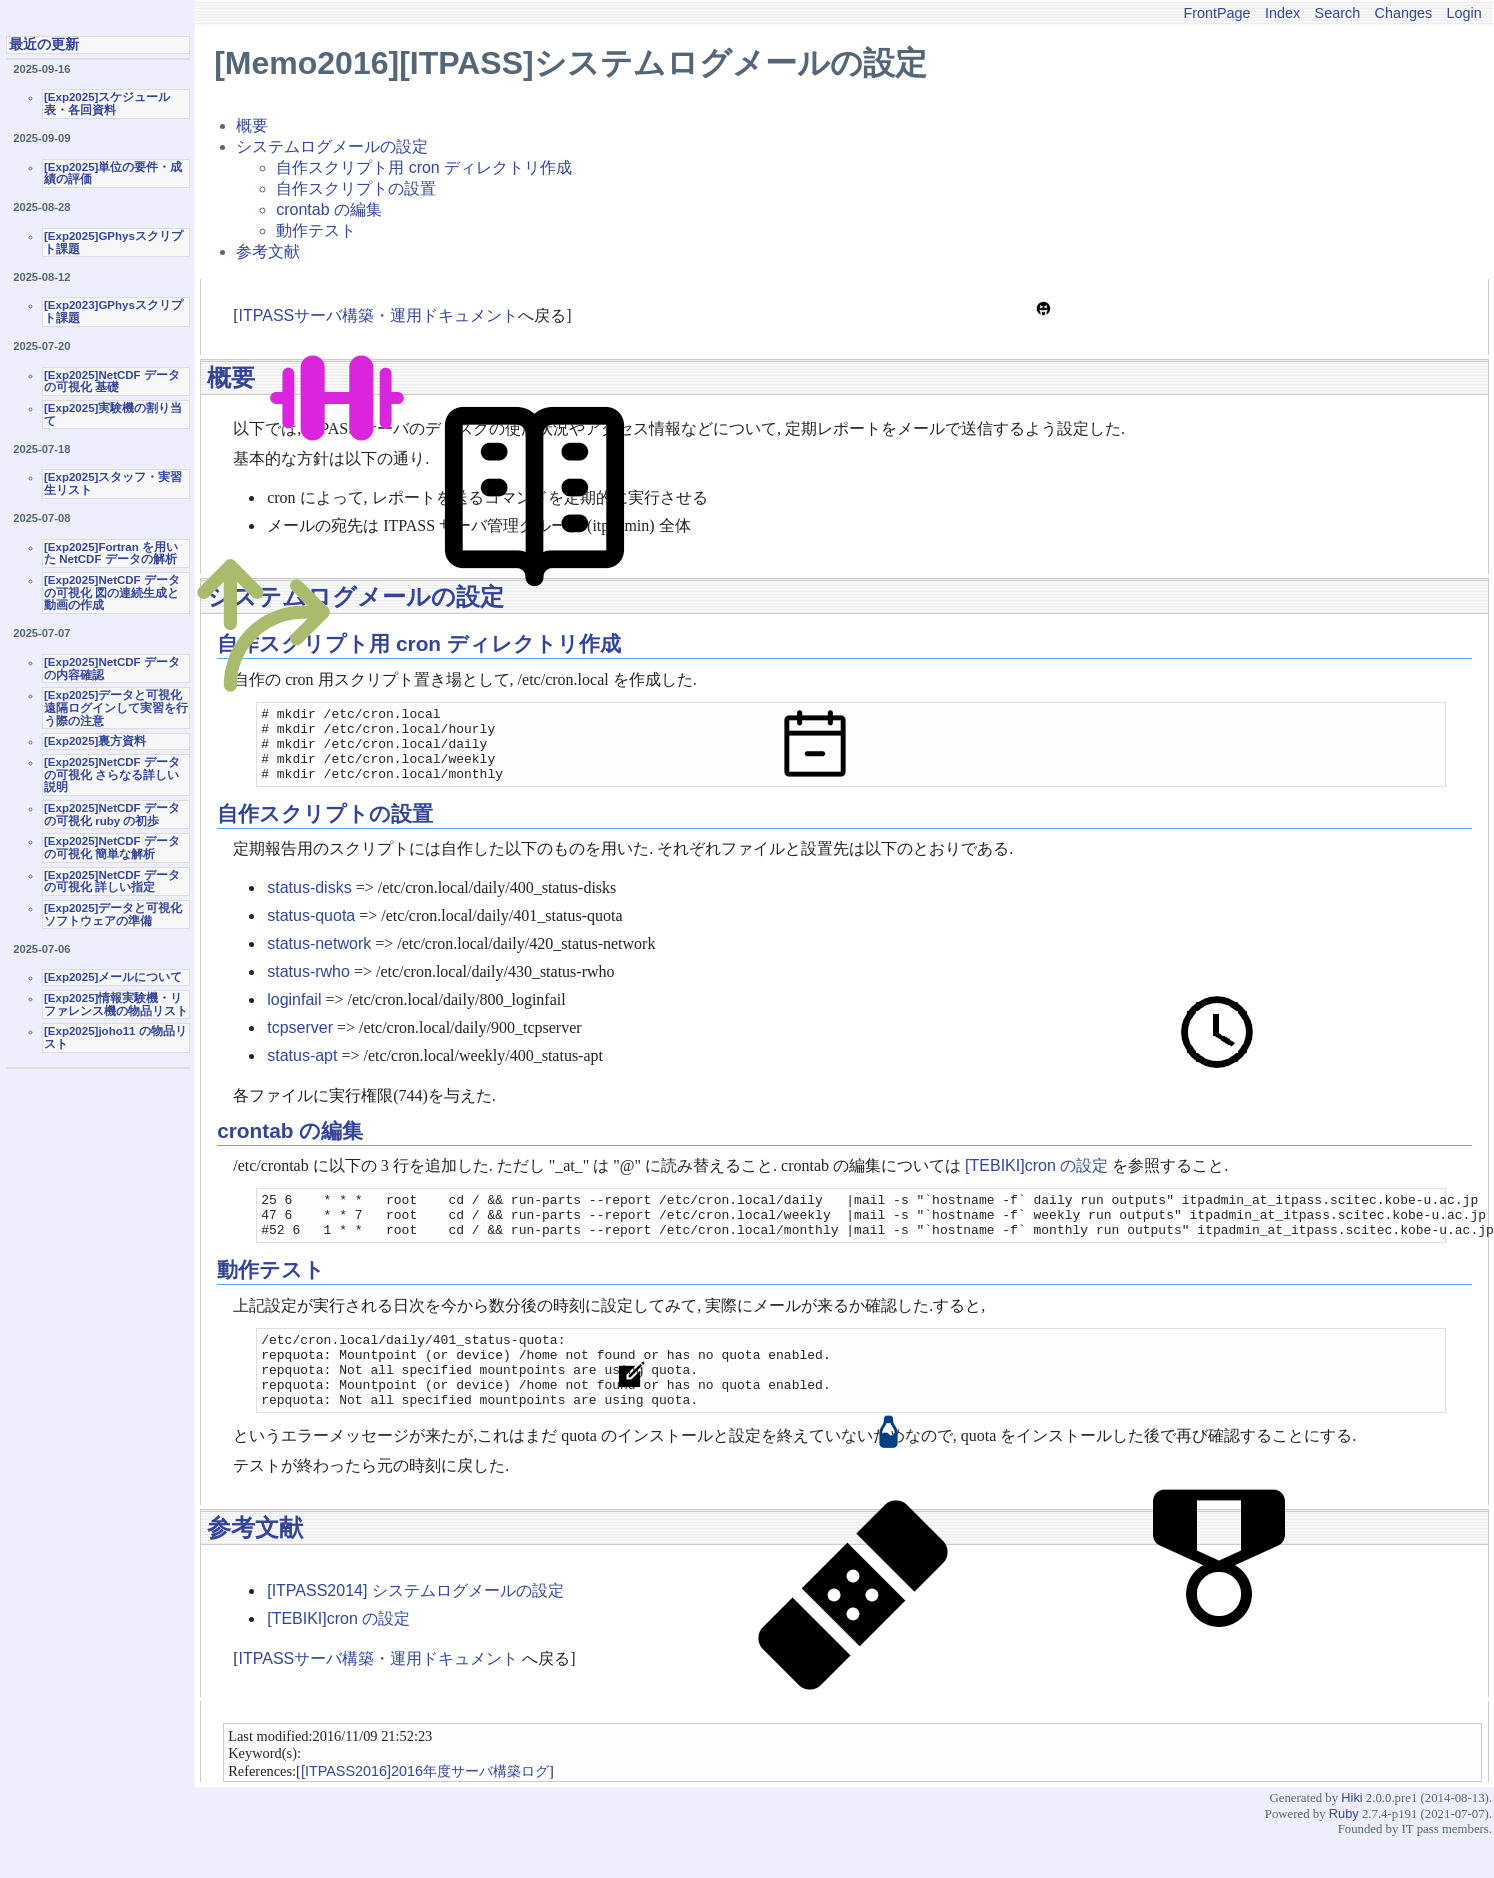  Describe the element at coordinates (1217, 1032) in the screenshot. I see `view schedule or upcoming events` at that location.